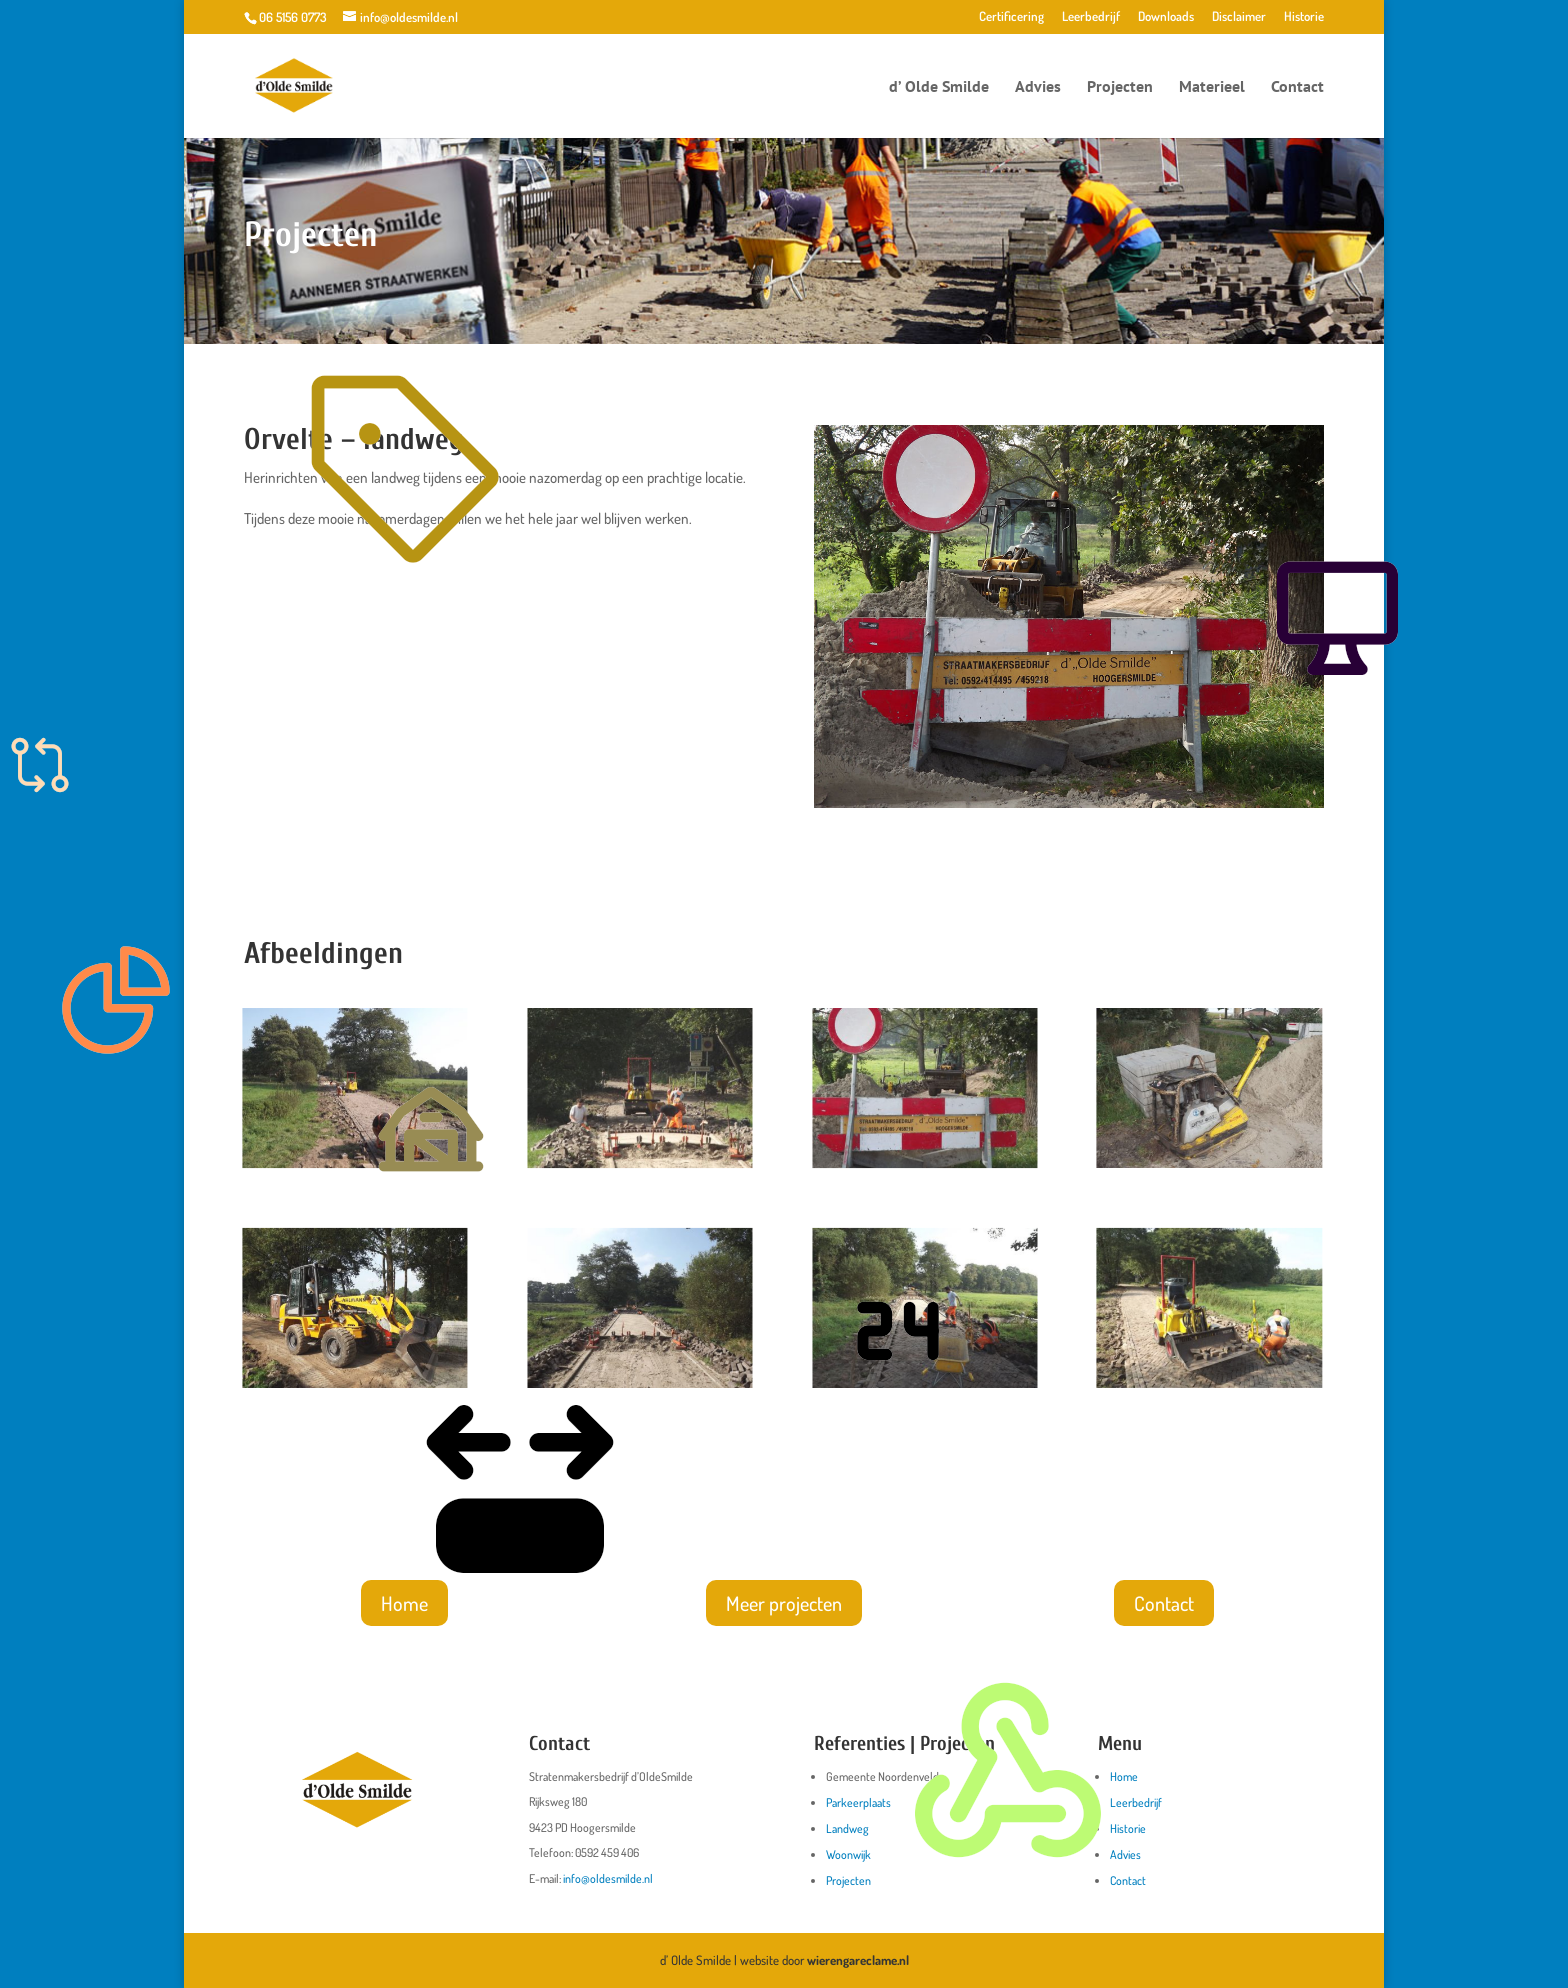 This screenshot has width=1568, height=1988. What do you see at coordinates (1337, 614) in the screenshot?
I see `view desktop version of site` at bounding box center [1337, 614].